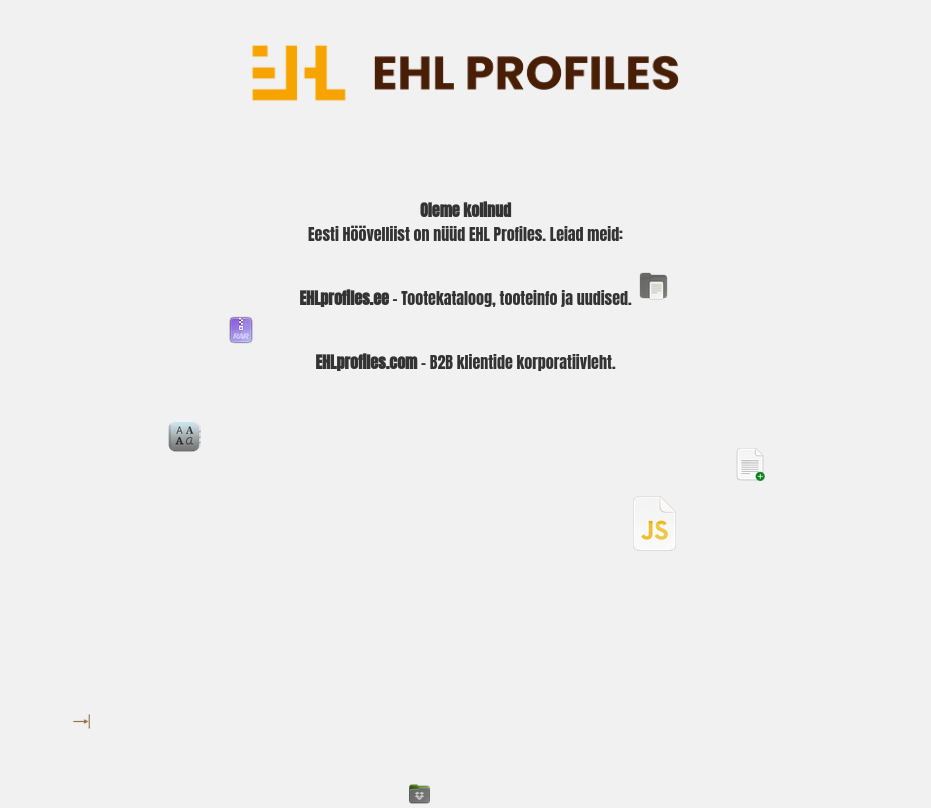  What do you see at coordinates (653, 285) in the screenshot?
I see `open a file or document` at bounding box center [653, 285].